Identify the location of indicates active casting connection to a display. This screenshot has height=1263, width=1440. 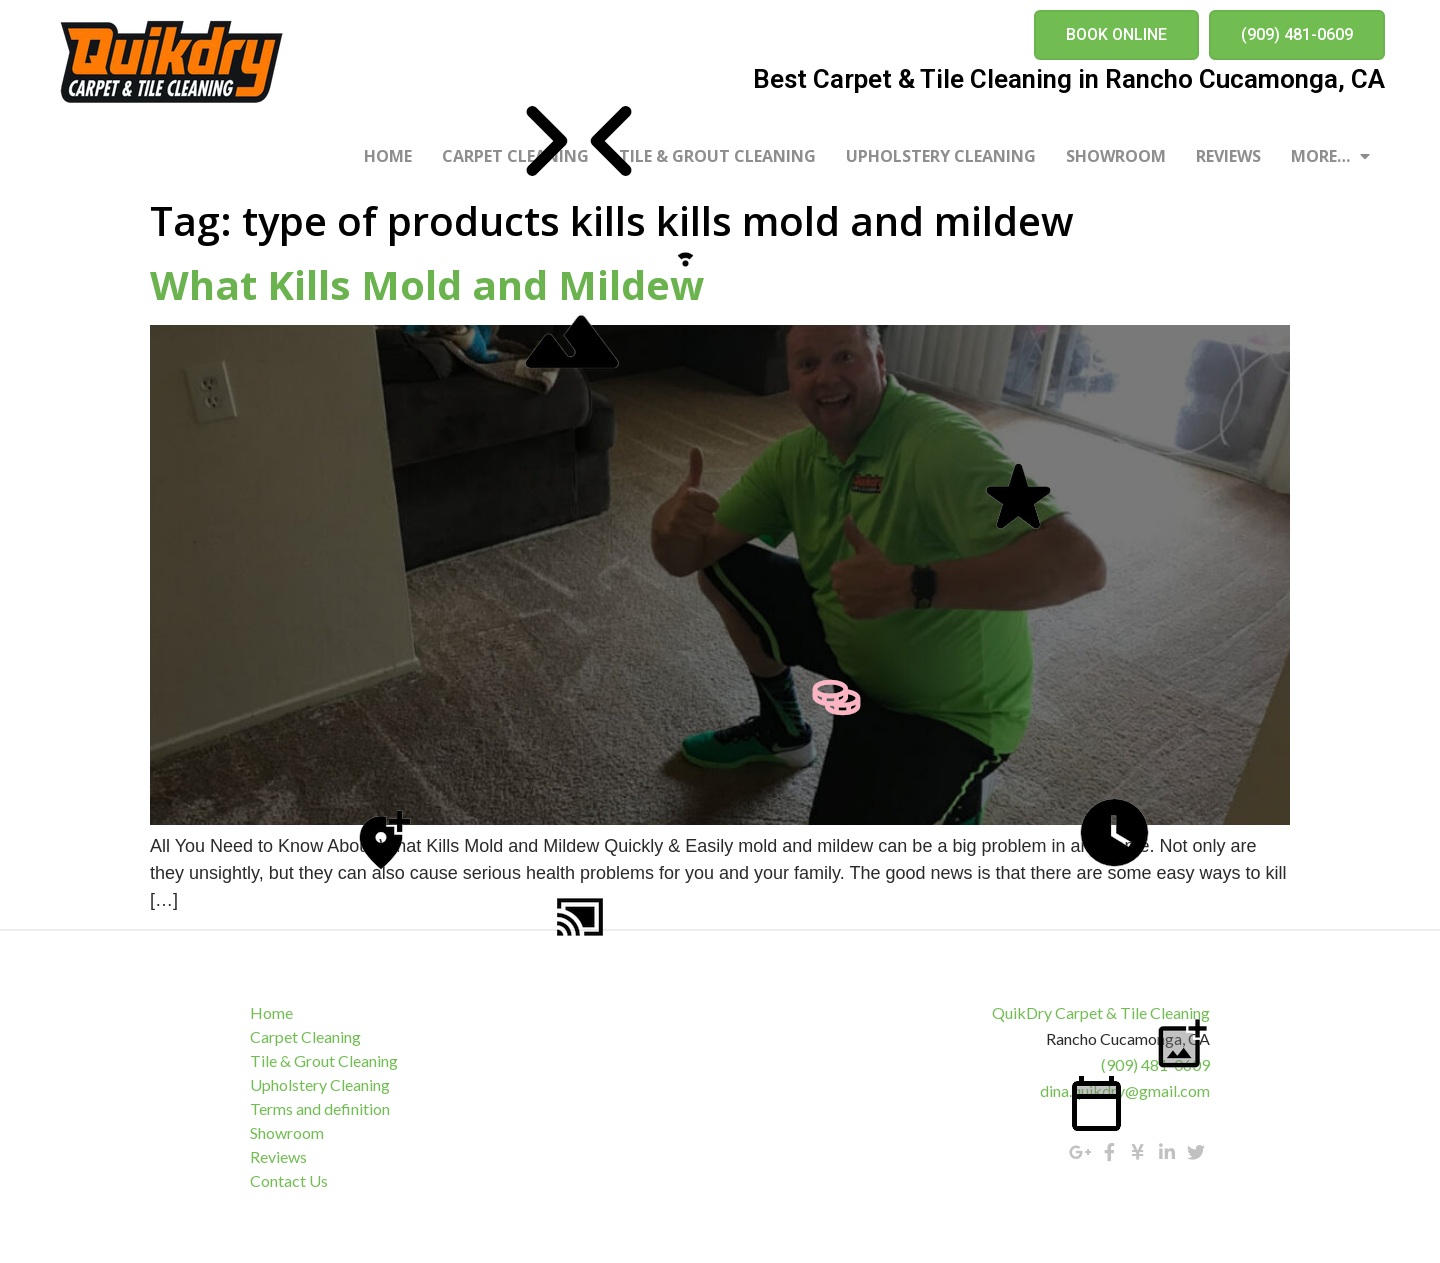
(580, 917).